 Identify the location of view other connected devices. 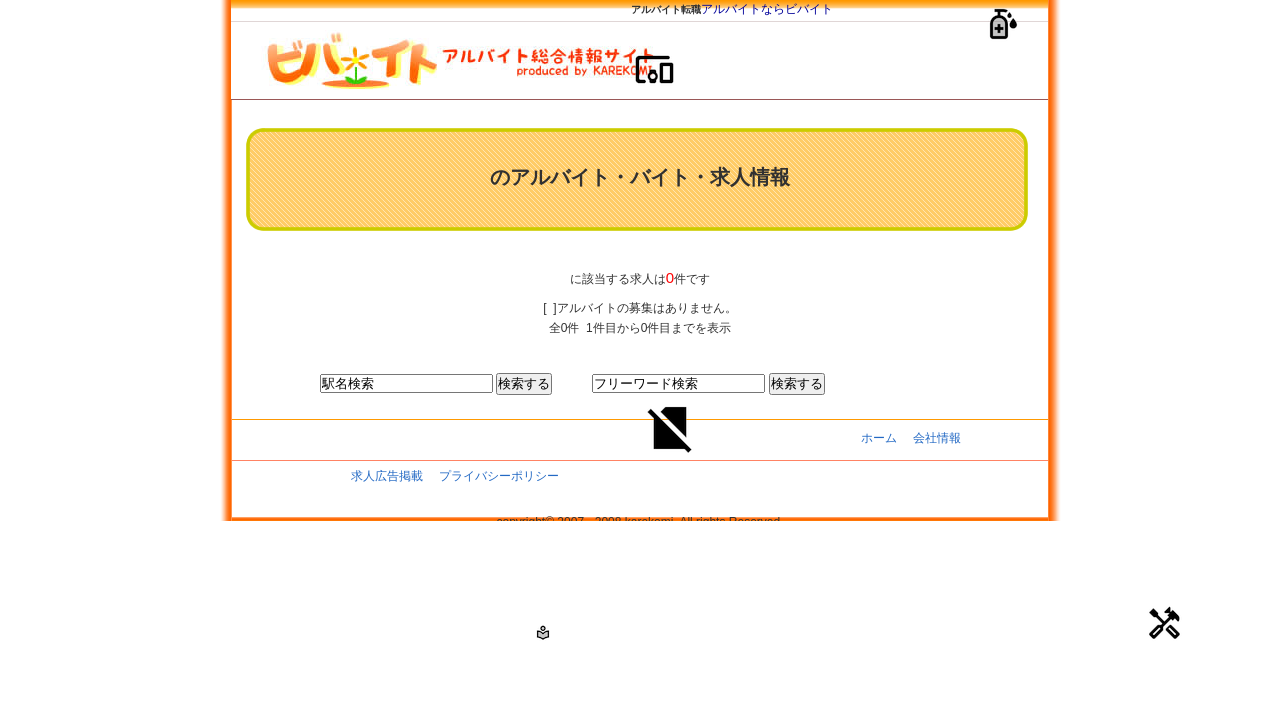
(654, 69).